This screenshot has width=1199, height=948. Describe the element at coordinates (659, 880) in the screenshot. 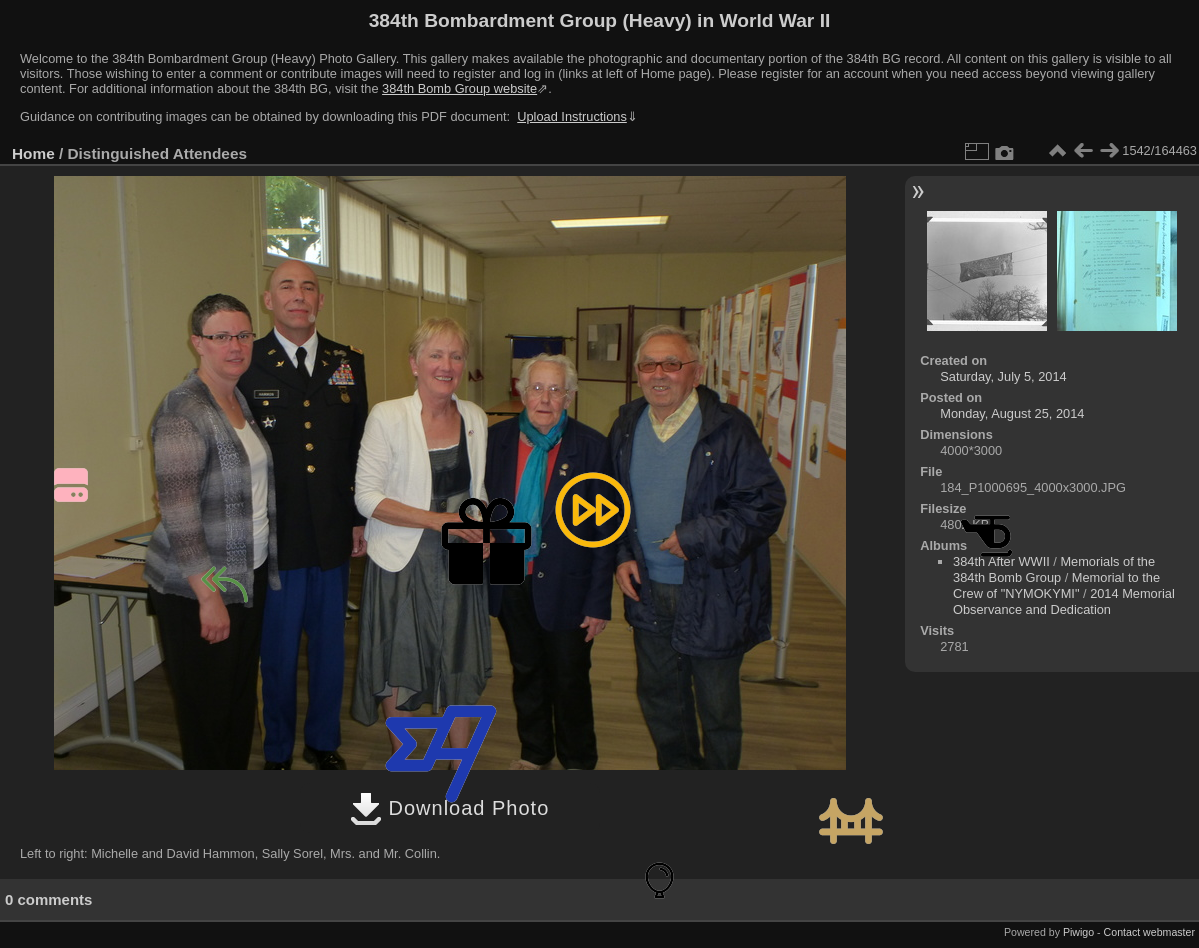

I see `indicates a celebration or birthday event` at that location.